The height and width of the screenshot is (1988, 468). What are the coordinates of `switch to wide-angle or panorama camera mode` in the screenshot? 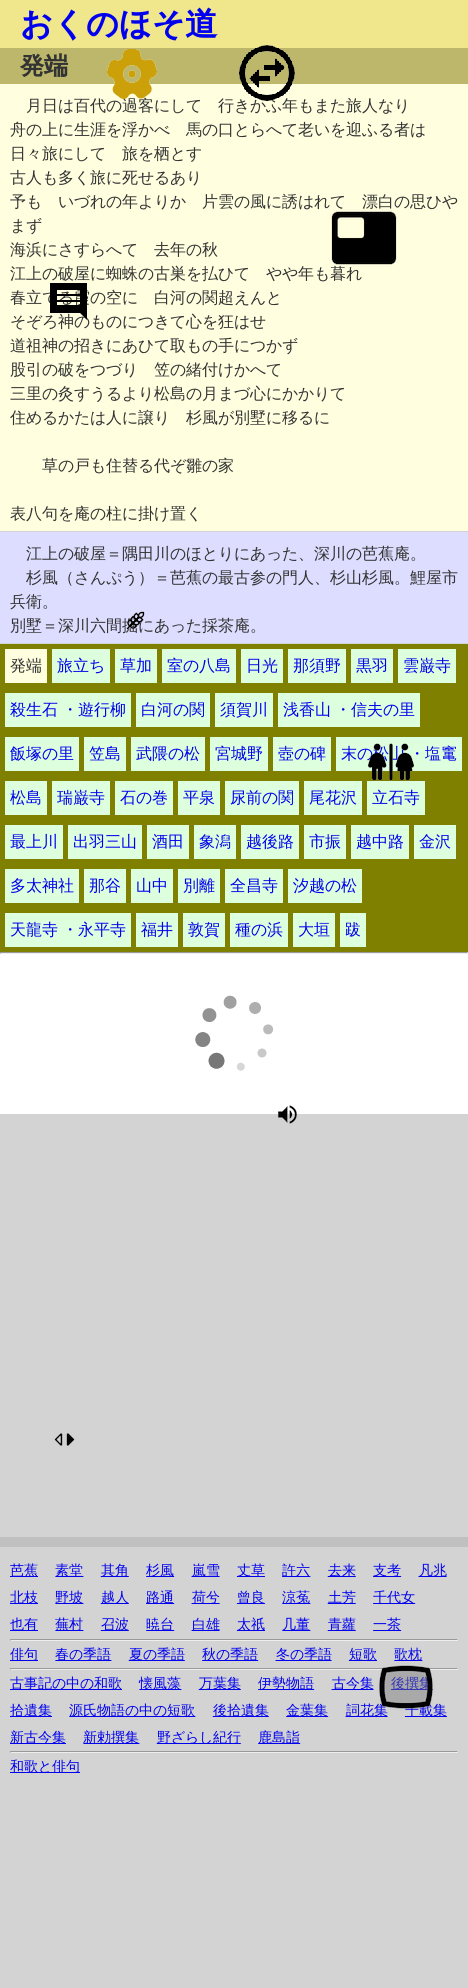 It's located at (406, 1687).